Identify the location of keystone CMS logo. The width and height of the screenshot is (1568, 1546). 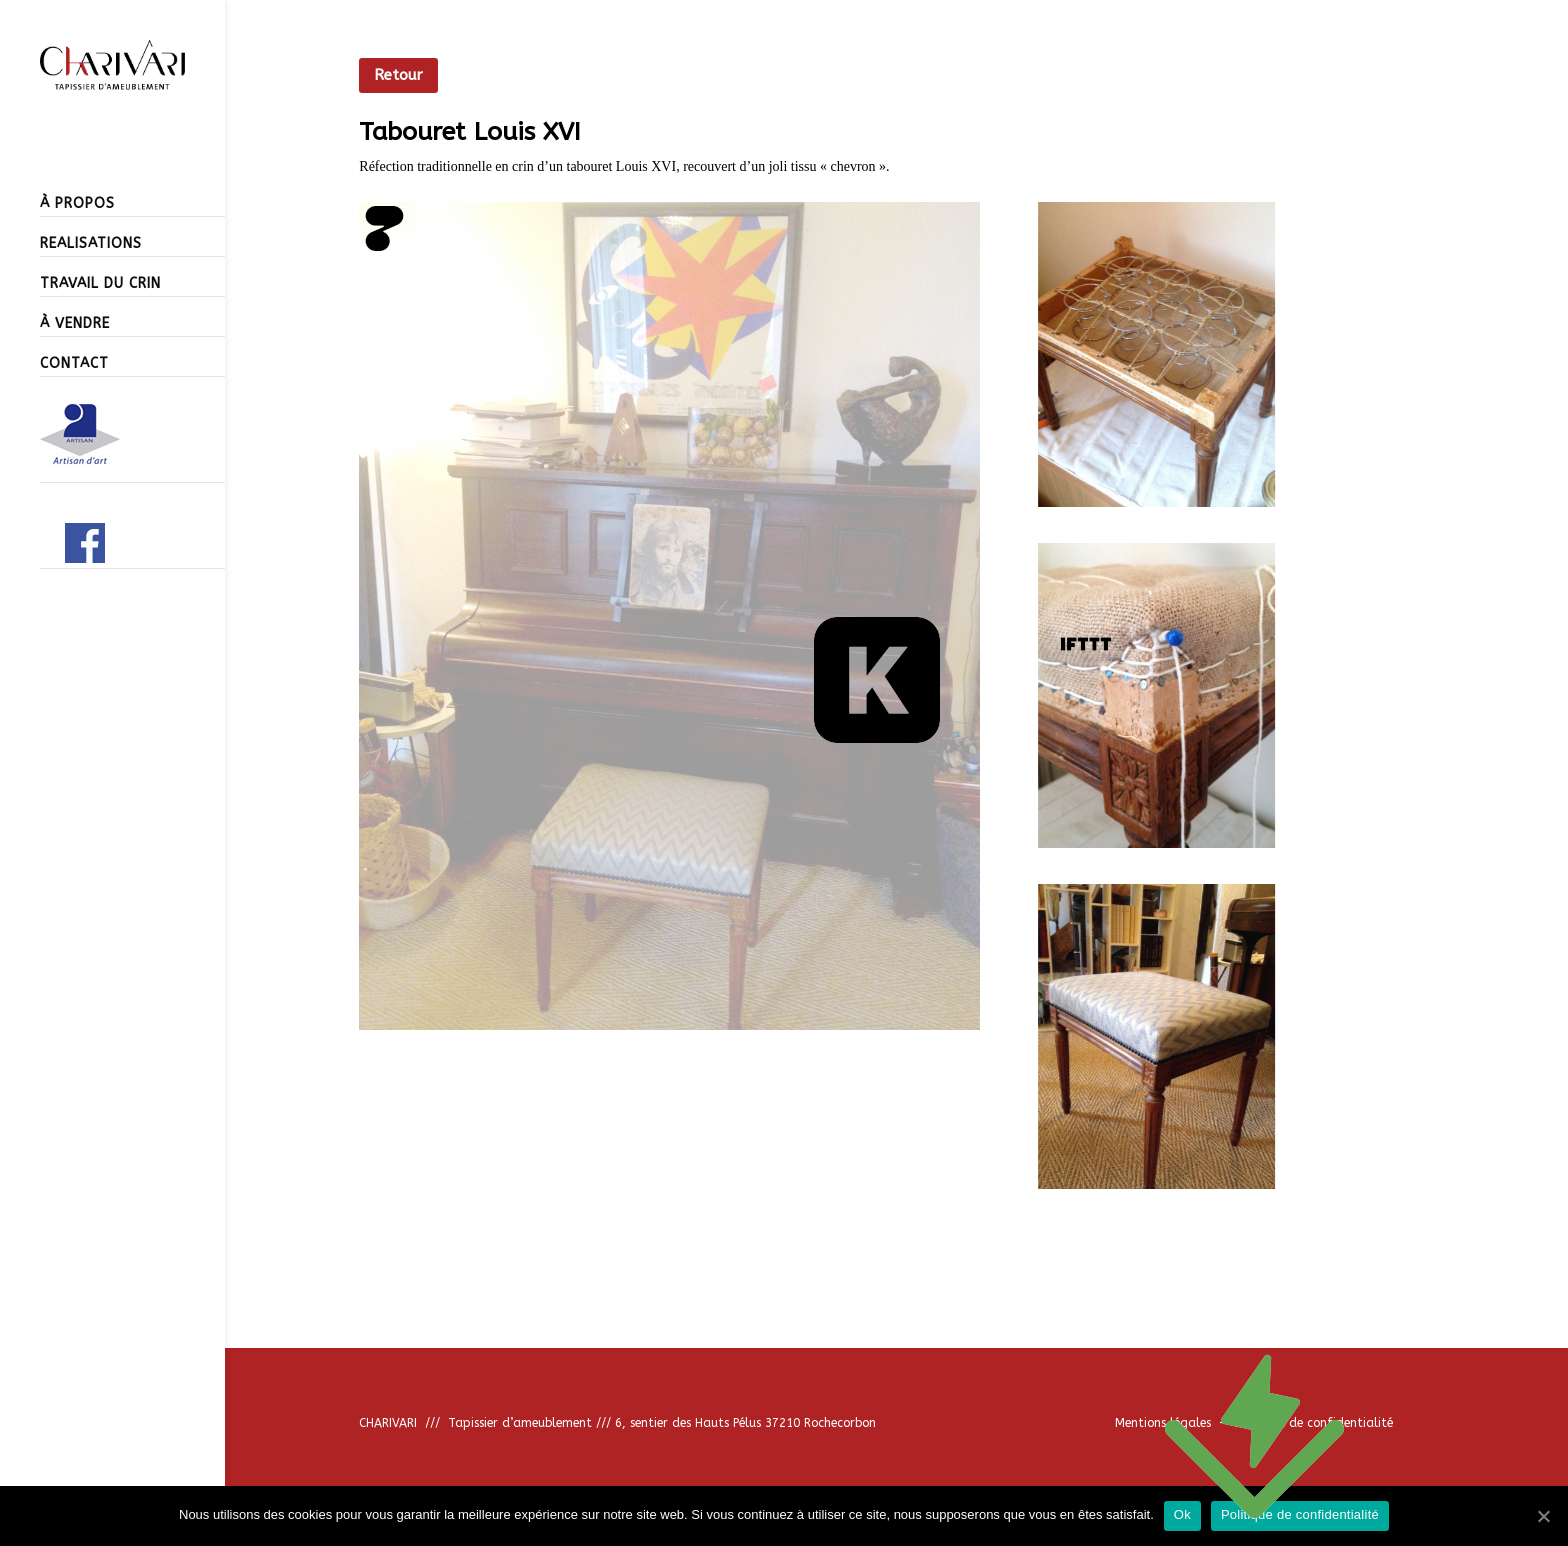
(877, 680).